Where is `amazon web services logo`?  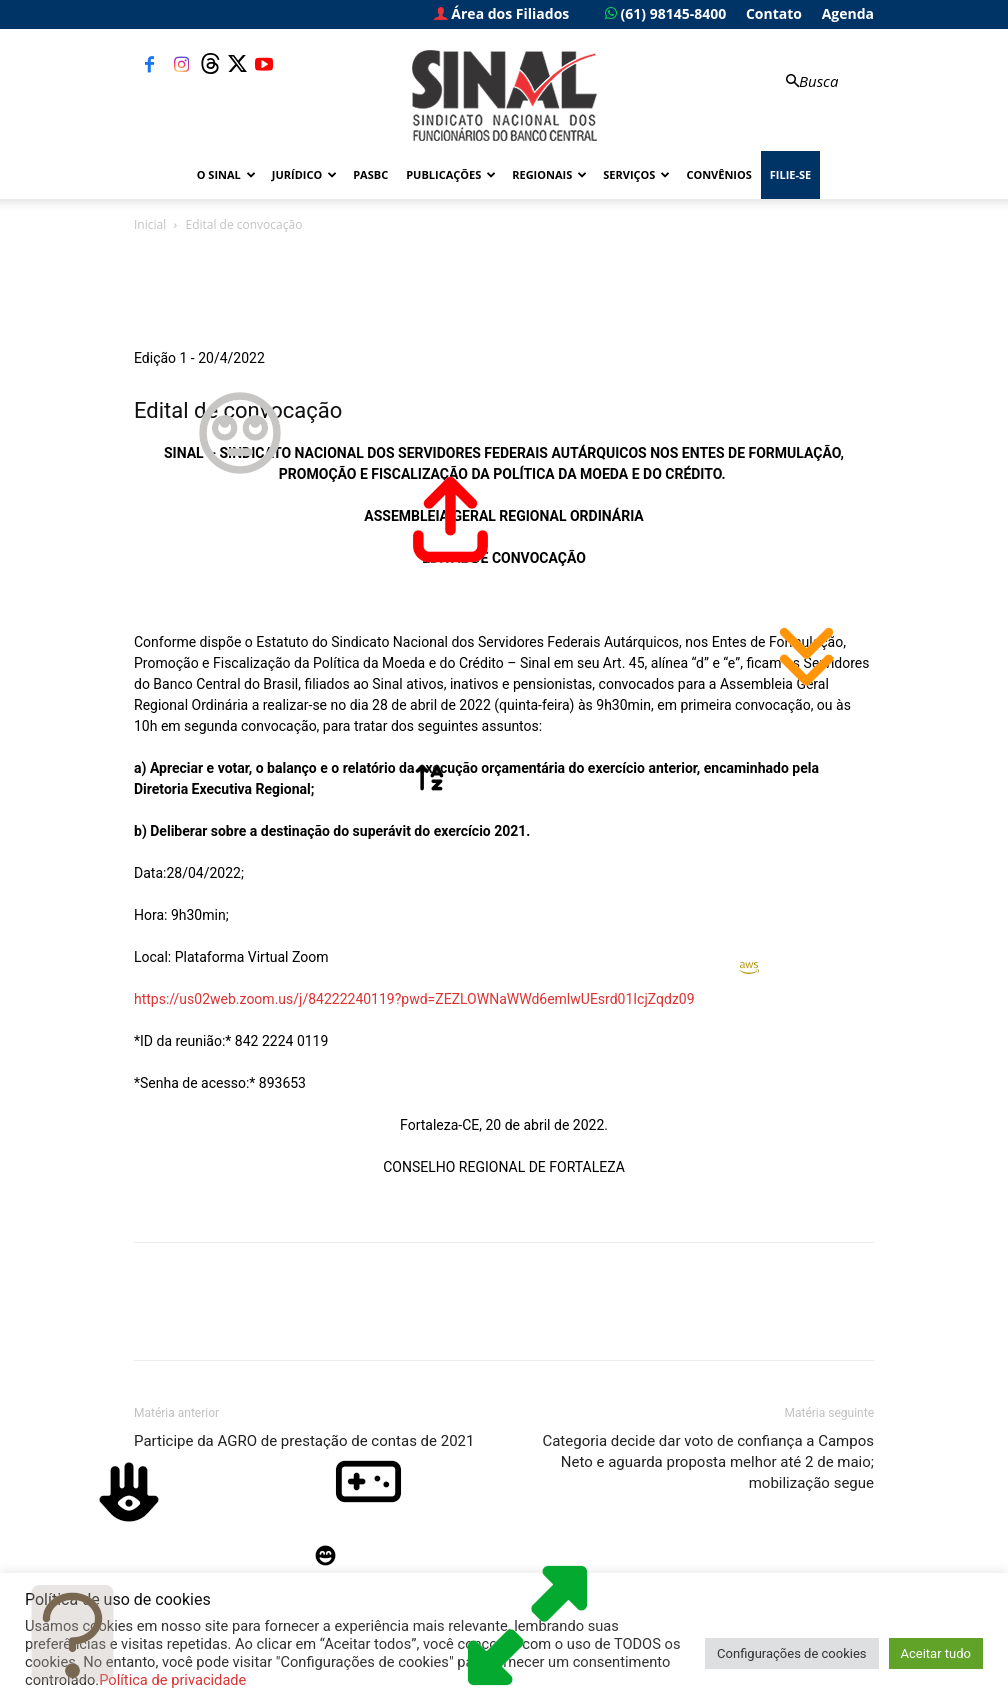 amazon web services logo is located at coordinates (749, 968).